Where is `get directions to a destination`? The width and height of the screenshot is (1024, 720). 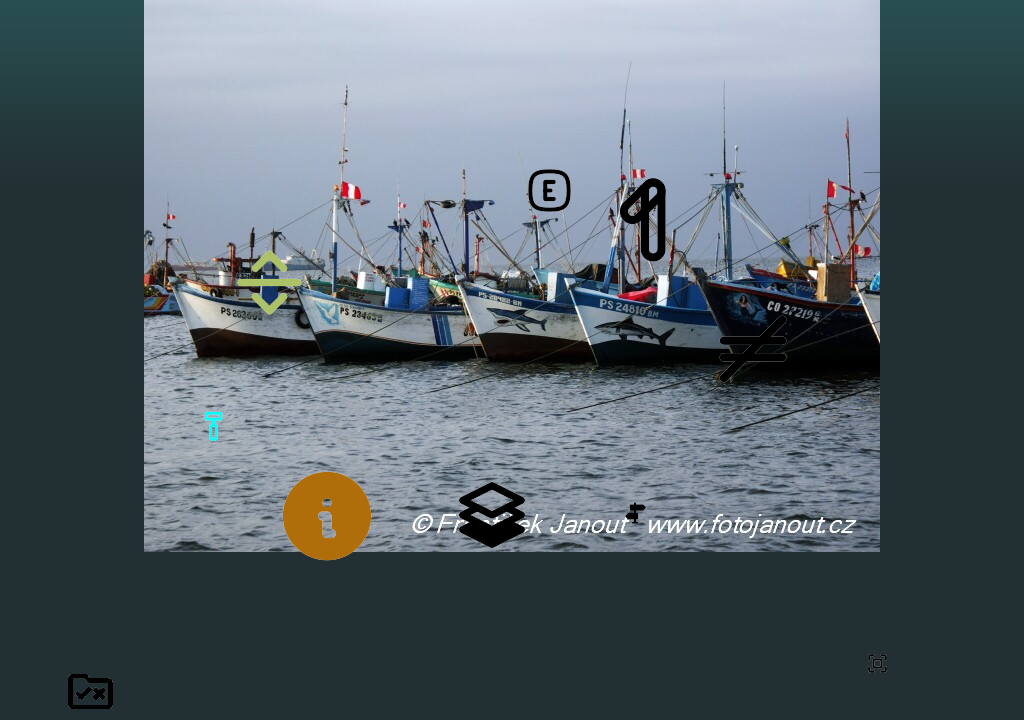 get directions to a destination is located at coordinates (635, 513).